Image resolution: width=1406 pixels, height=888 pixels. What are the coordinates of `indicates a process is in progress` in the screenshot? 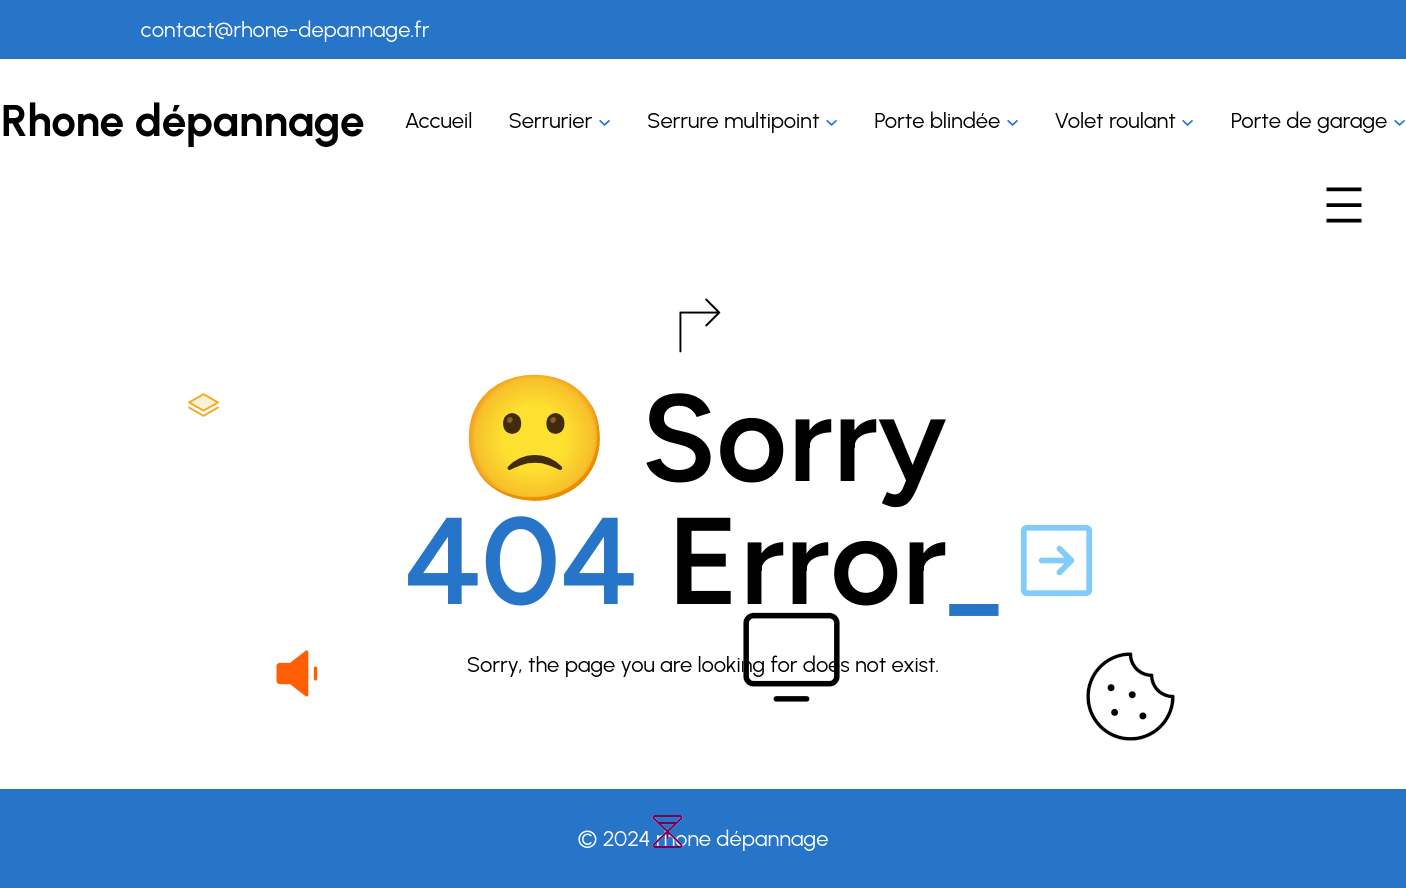 It's located at (667, 831).